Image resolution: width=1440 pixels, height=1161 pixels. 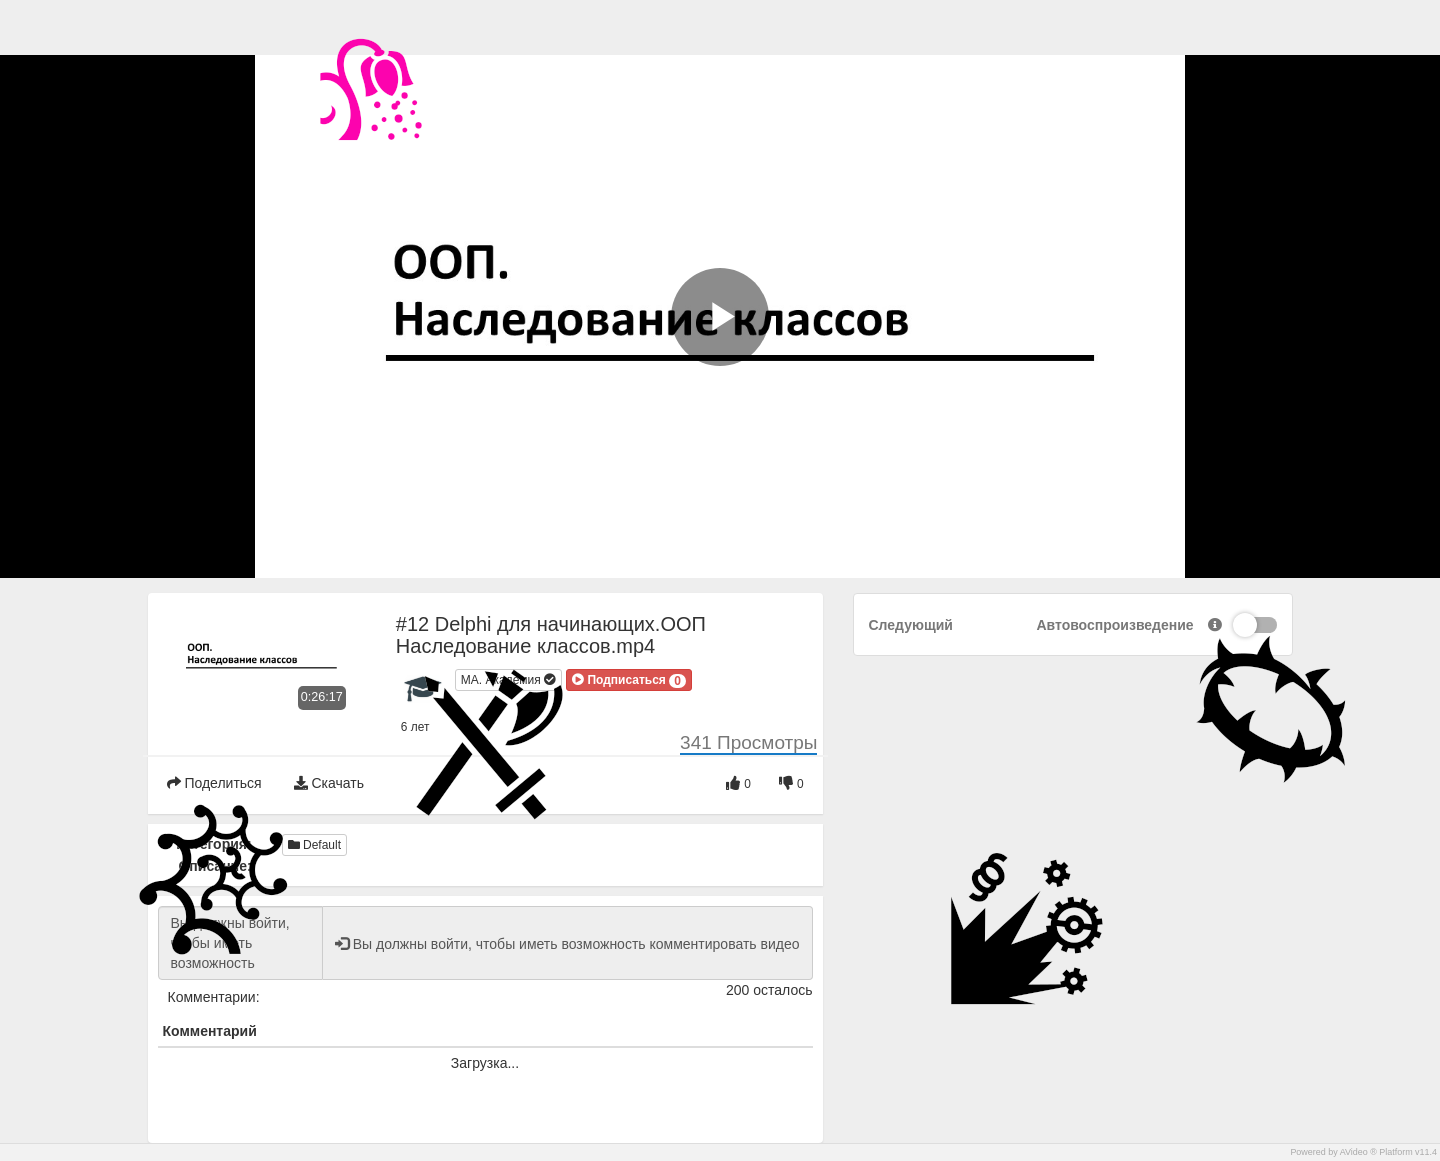 I want to click on decorative flourish or ornamental design element, so click(x=213, y=879).